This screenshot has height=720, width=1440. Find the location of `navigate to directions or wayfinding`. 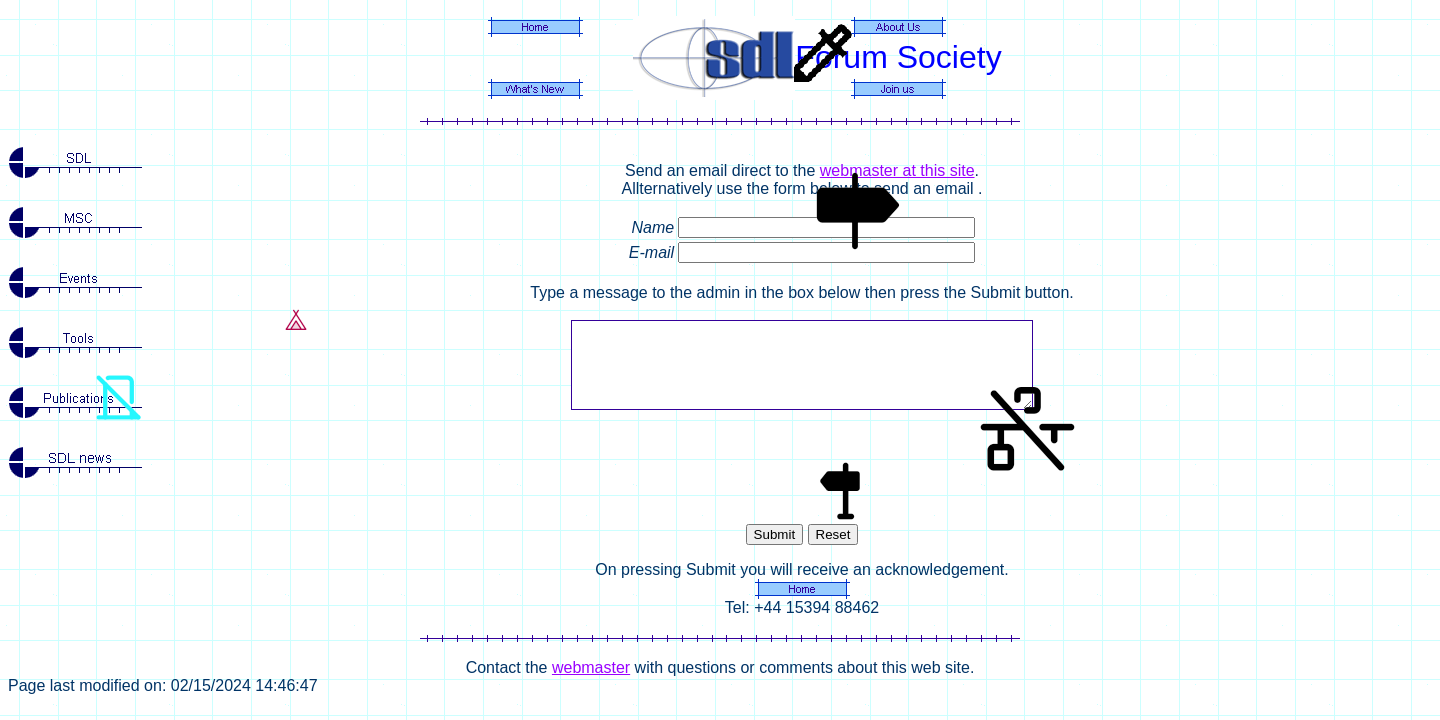

navigate to directions or wayfinding is located at coordinates (855, 211).